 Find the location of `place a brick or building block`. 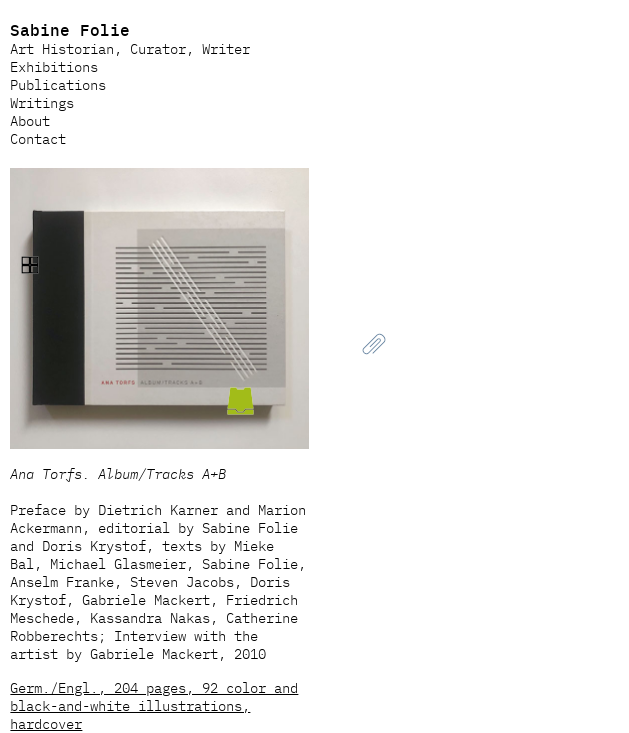

place a brick or building block is located at coordinates (30, 265).